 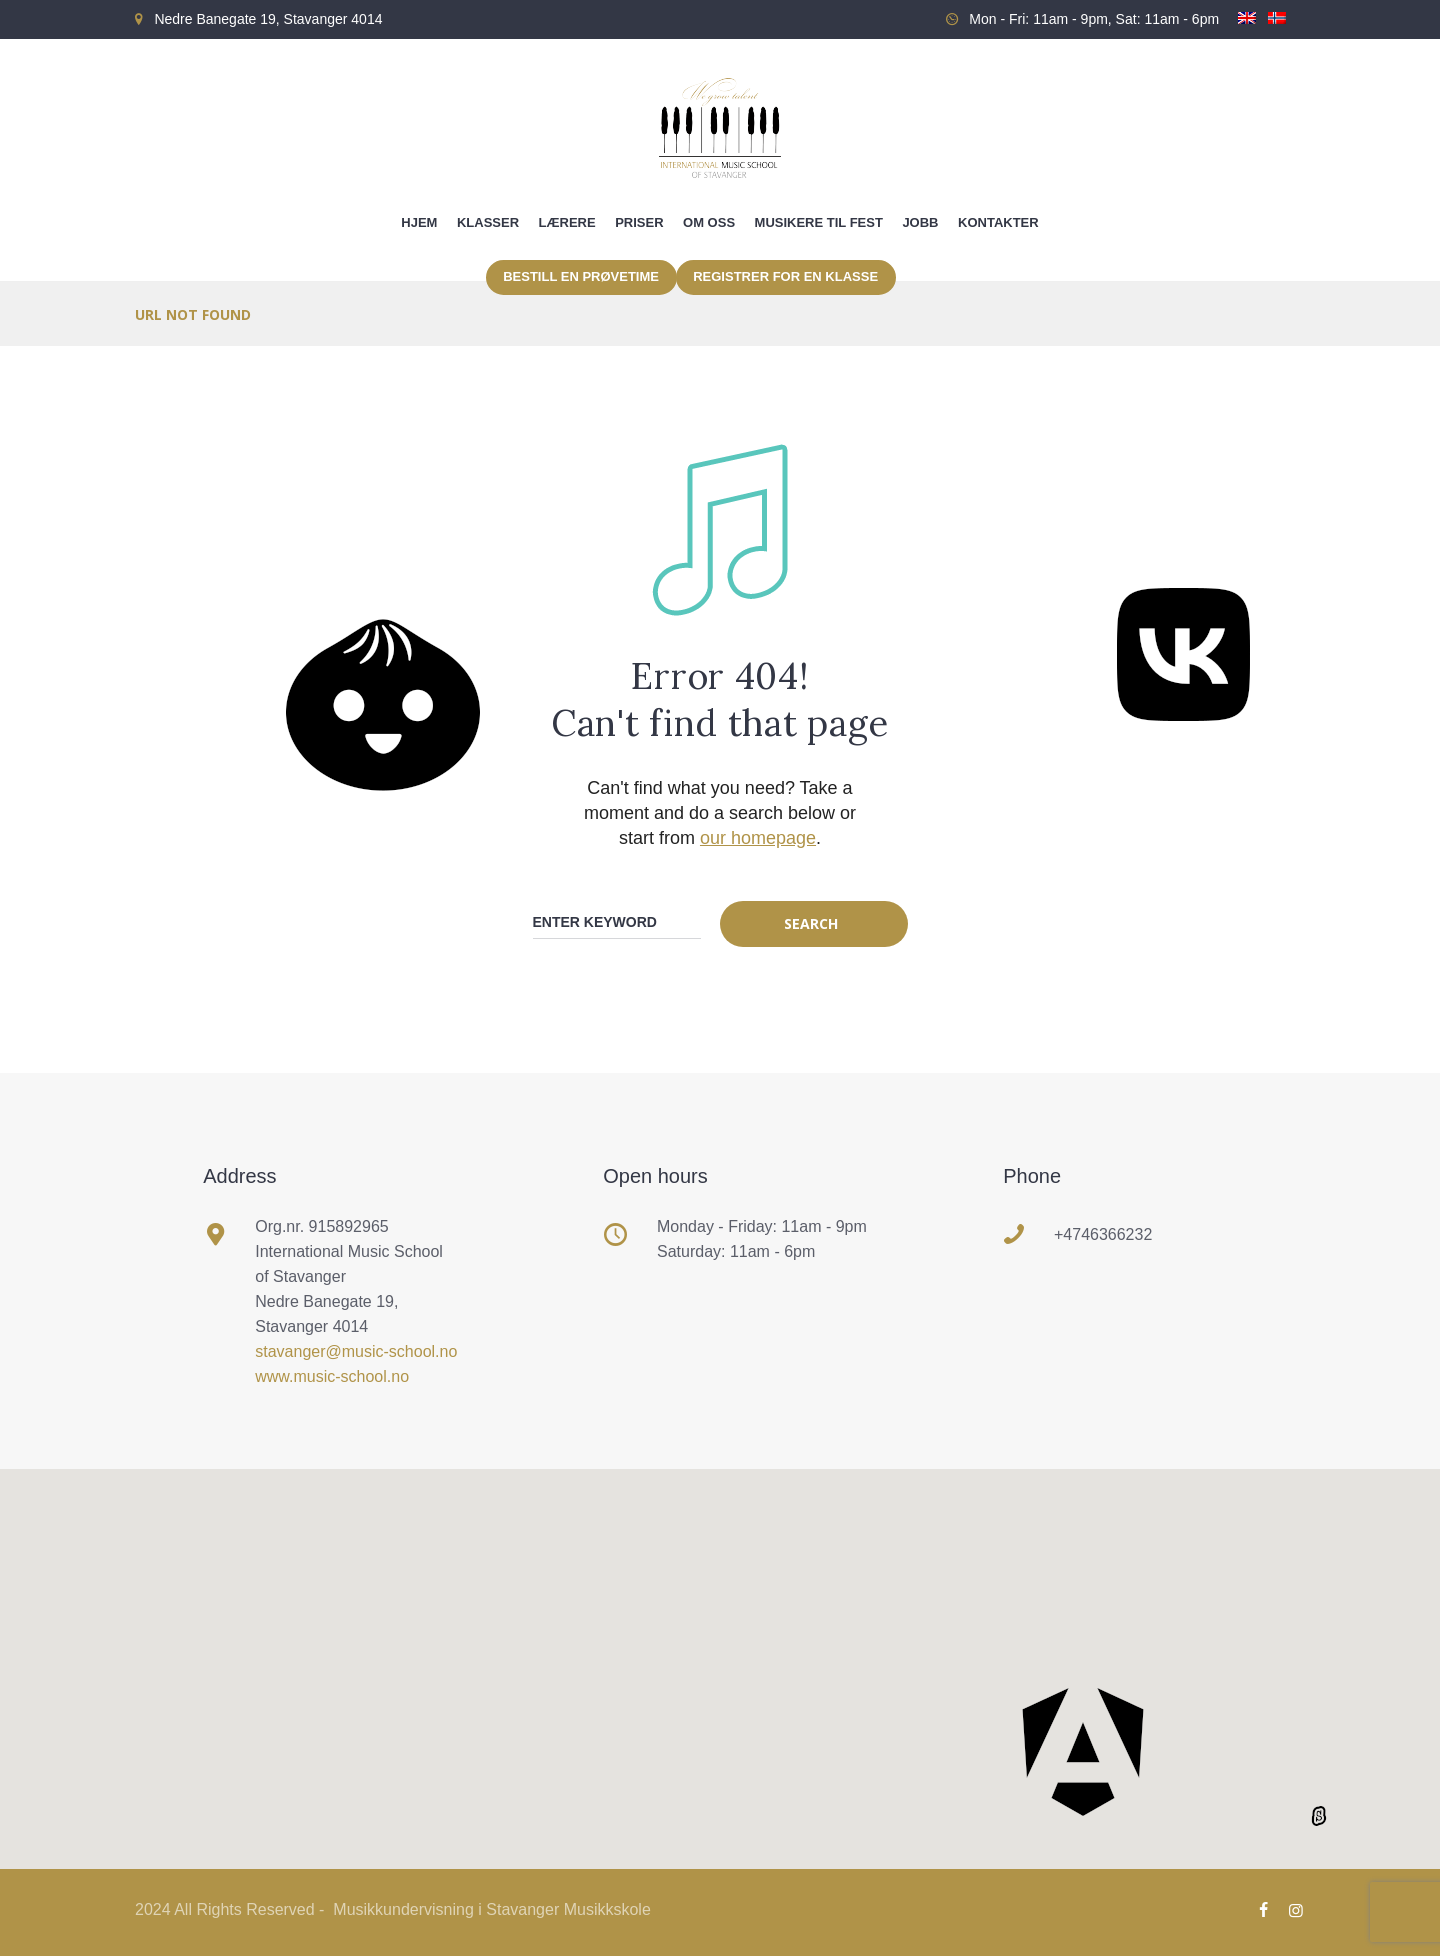 What do you see at coordinates (1083, 1752) in the screenshot?
I see `indicates an Angular framework application` at bounding box center [1083, 1752].